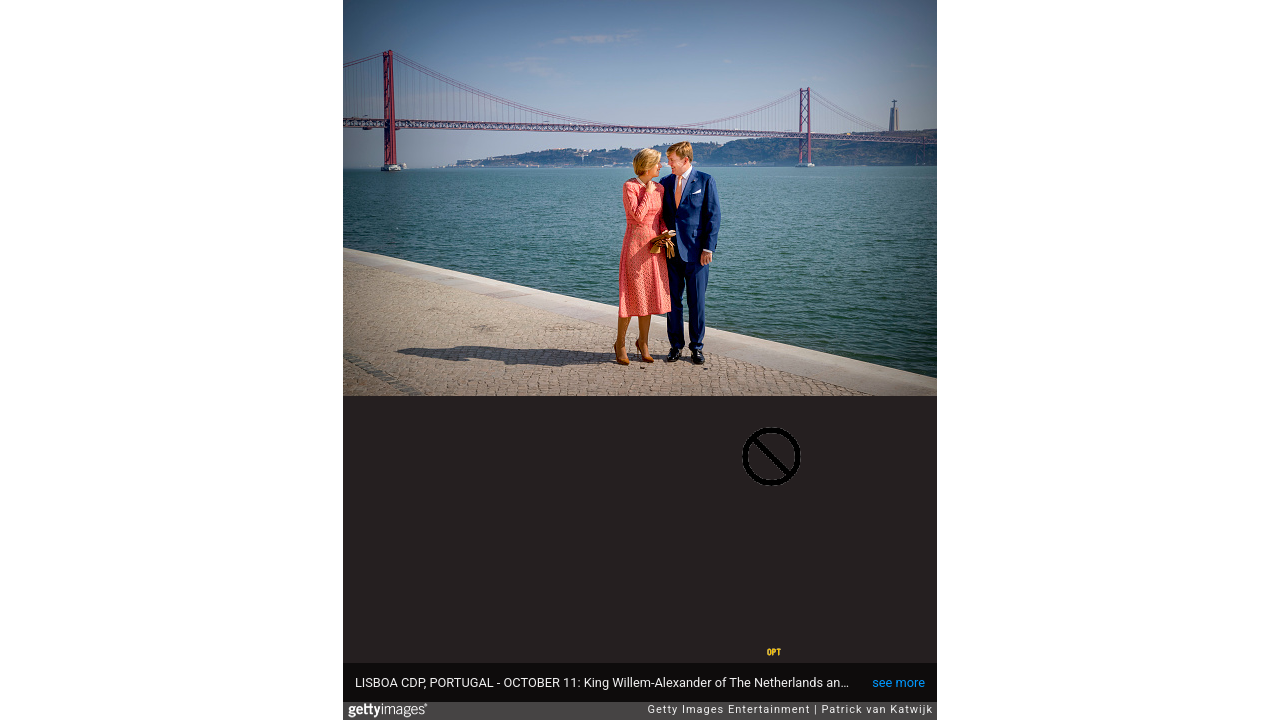 Image resolution: width=1280 pixels, height=720 pixels. What do you see at coordinates (774, 652) in the screenshot?
I see `send an HTTP OPTIONS request` at bounding box center [774, 652].